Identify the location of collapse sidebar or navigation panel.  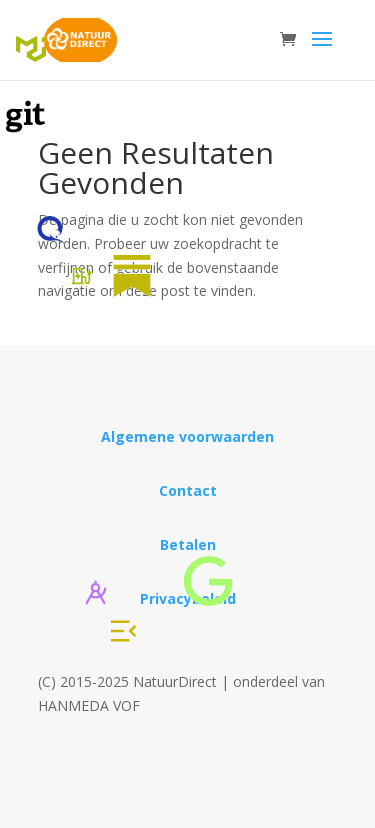
(123, 631).